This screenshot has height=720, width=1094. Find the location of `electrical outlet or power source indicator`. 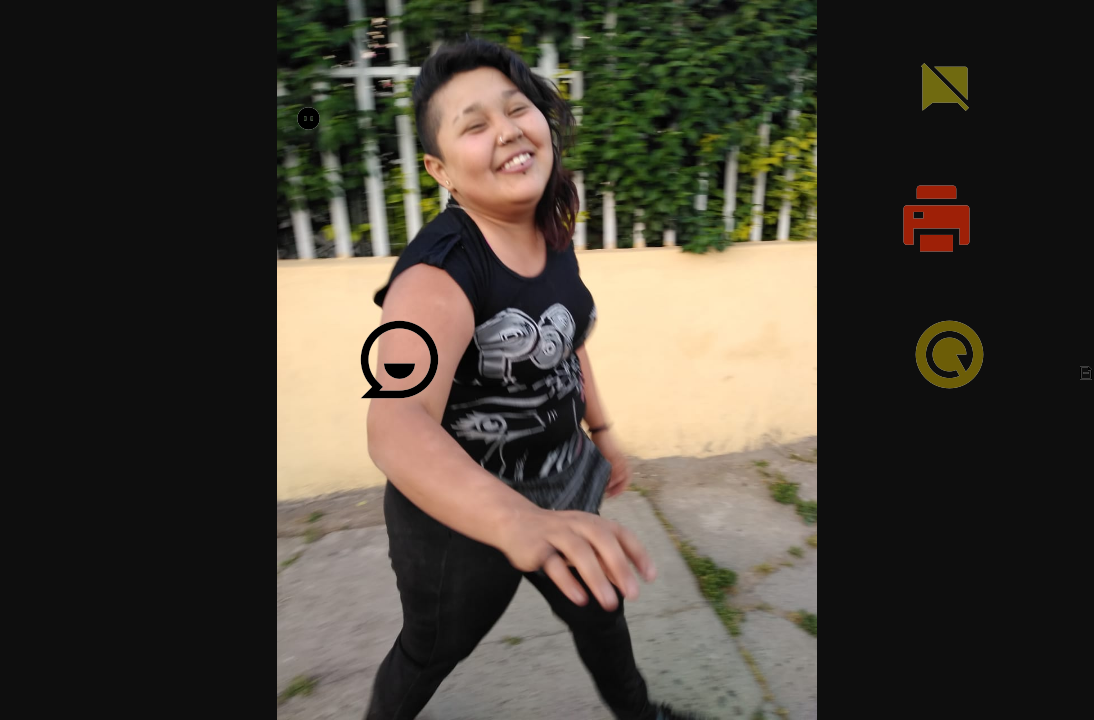

electrical outlet or power source indicator is located at coordinates (308, 118).